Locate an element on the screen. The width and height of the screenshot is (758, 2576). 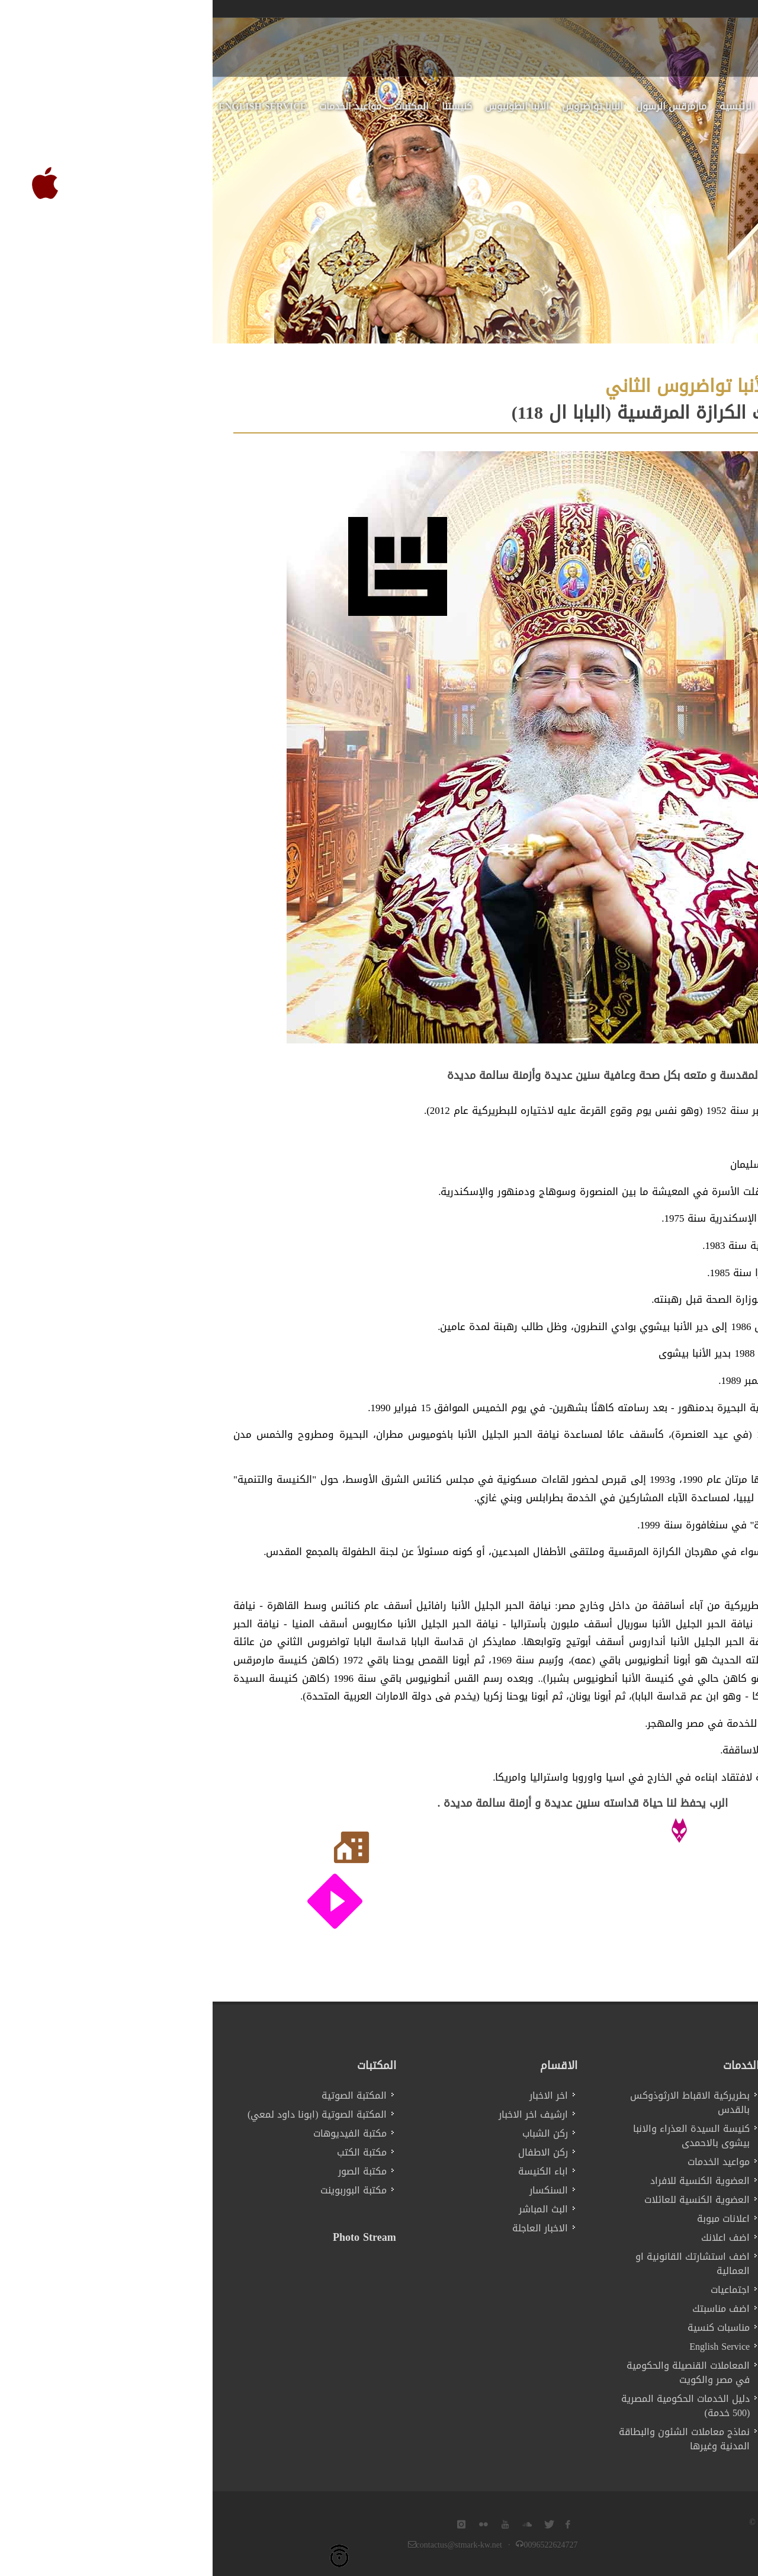
apple brand or product indicator is located at coordinates (45, 183).